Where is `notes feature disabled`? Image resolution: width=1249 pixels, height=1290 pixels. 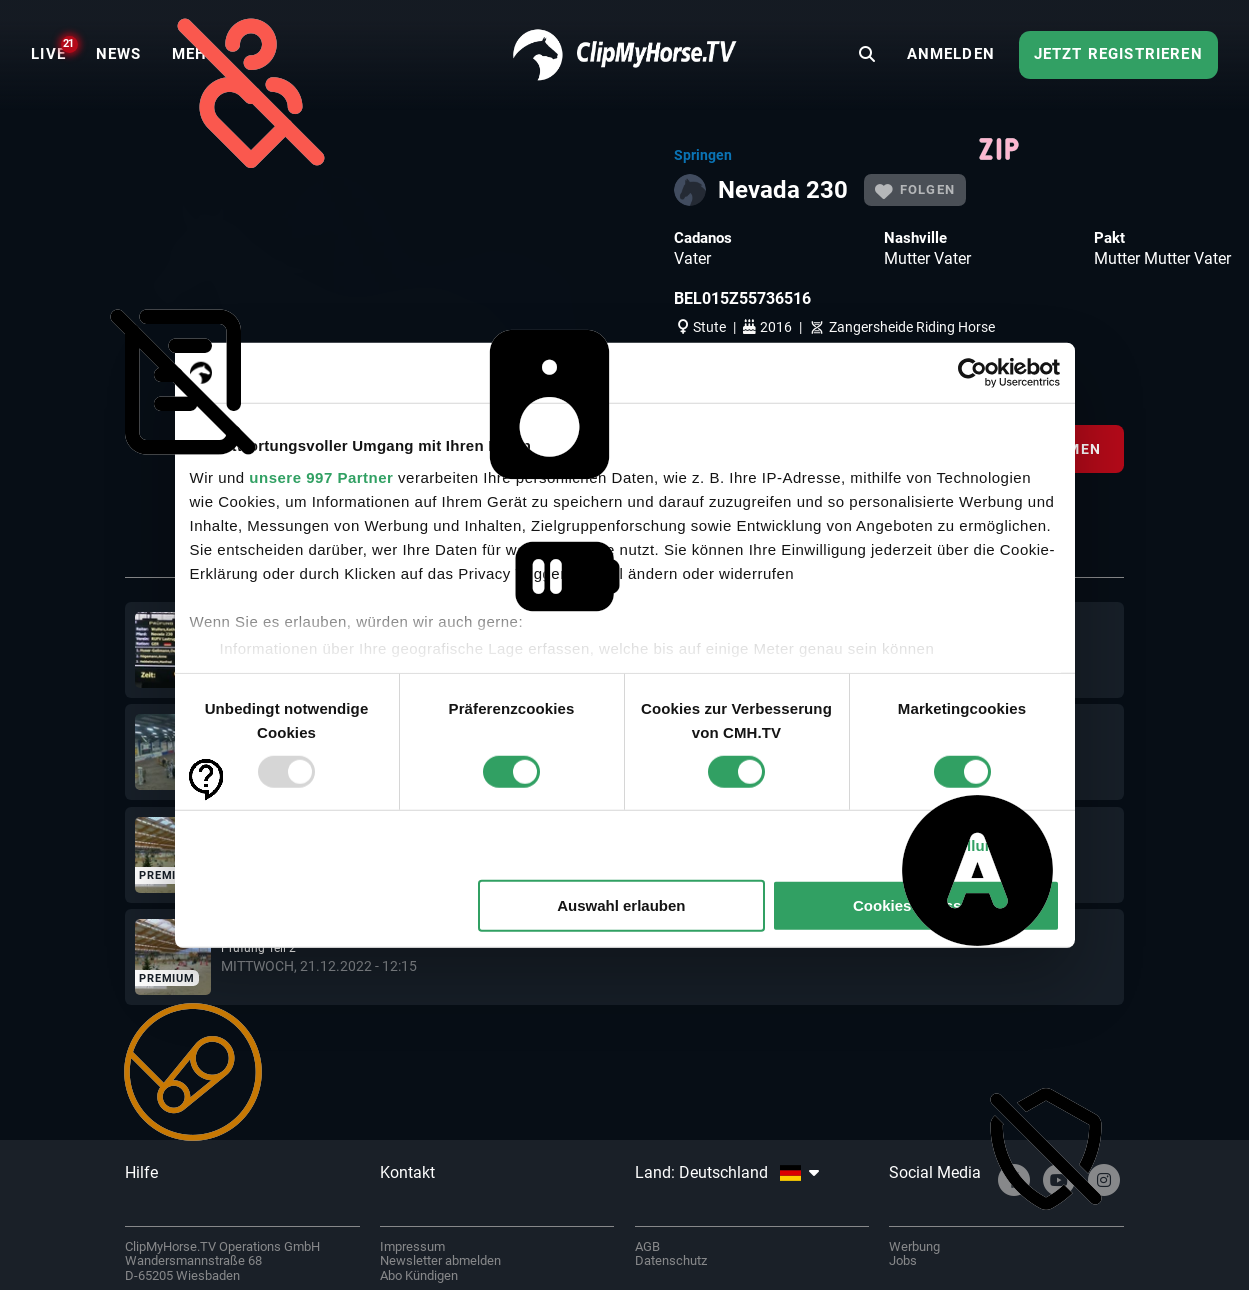
notes feature disabled is located at coordinates (183, 382).